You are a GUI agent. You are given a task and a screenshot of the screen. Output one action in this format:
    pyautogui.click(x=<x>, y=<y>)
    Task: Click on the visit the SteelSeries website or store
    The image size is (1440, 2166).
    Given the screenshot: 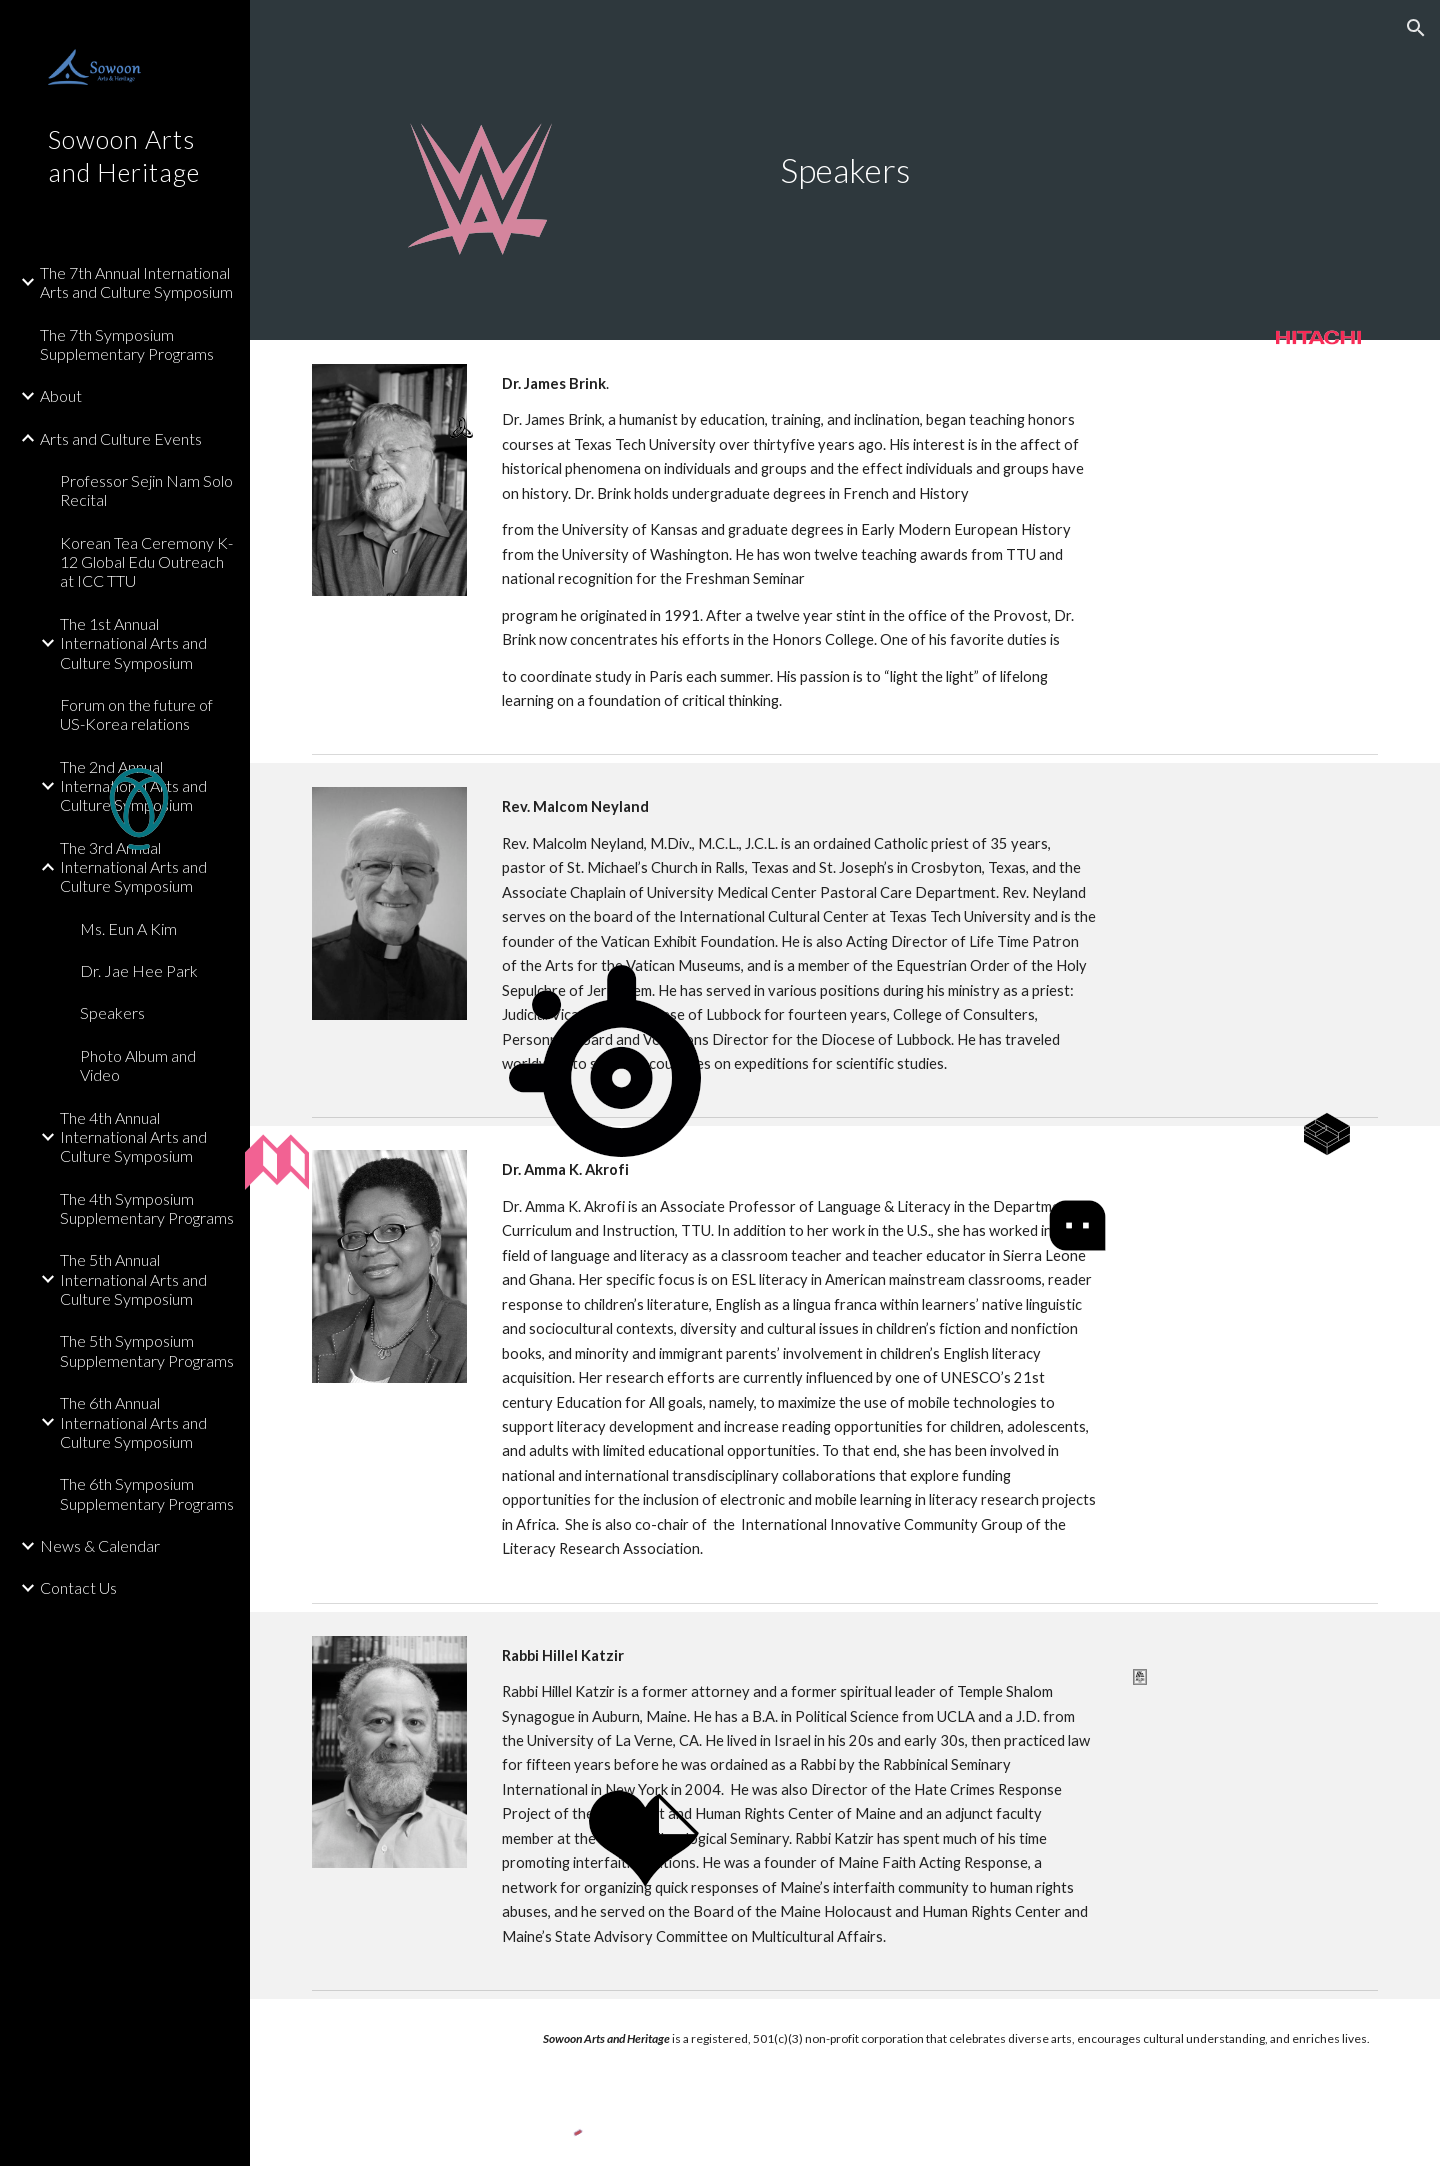 What is the action you would take?
    pyautogui.click(x=605, y=1061)
    